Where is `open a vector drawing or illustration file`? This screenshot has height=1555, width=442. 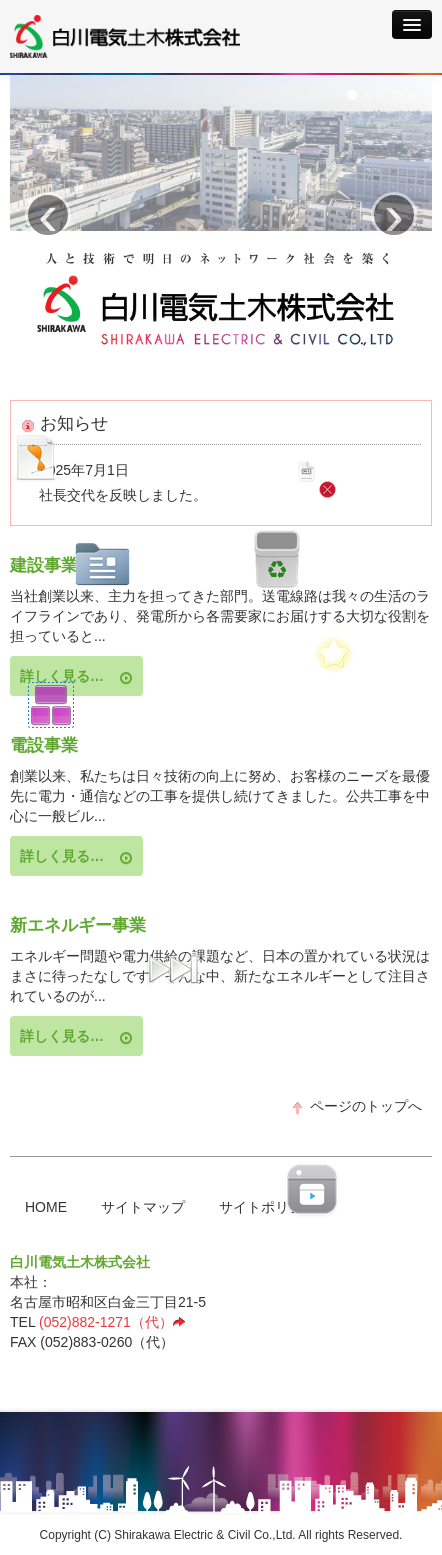 open a vector drawing or illustration file is located at coordinates (36, 457).